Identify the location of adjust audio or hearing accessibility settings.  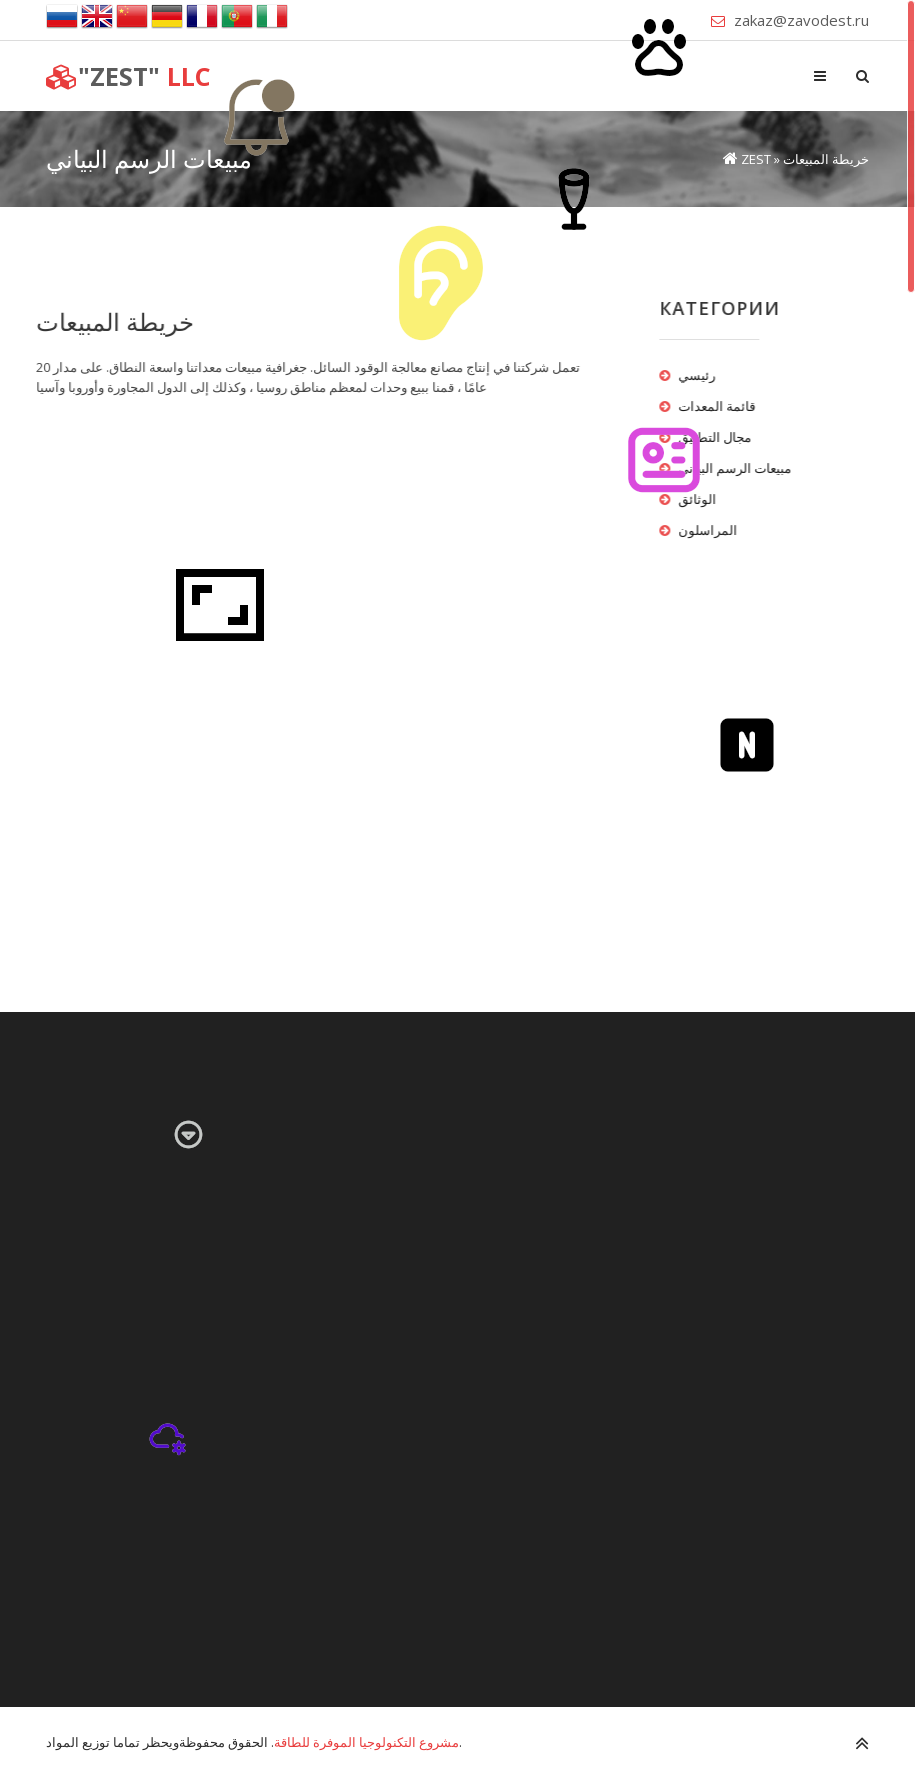
(441, 283).